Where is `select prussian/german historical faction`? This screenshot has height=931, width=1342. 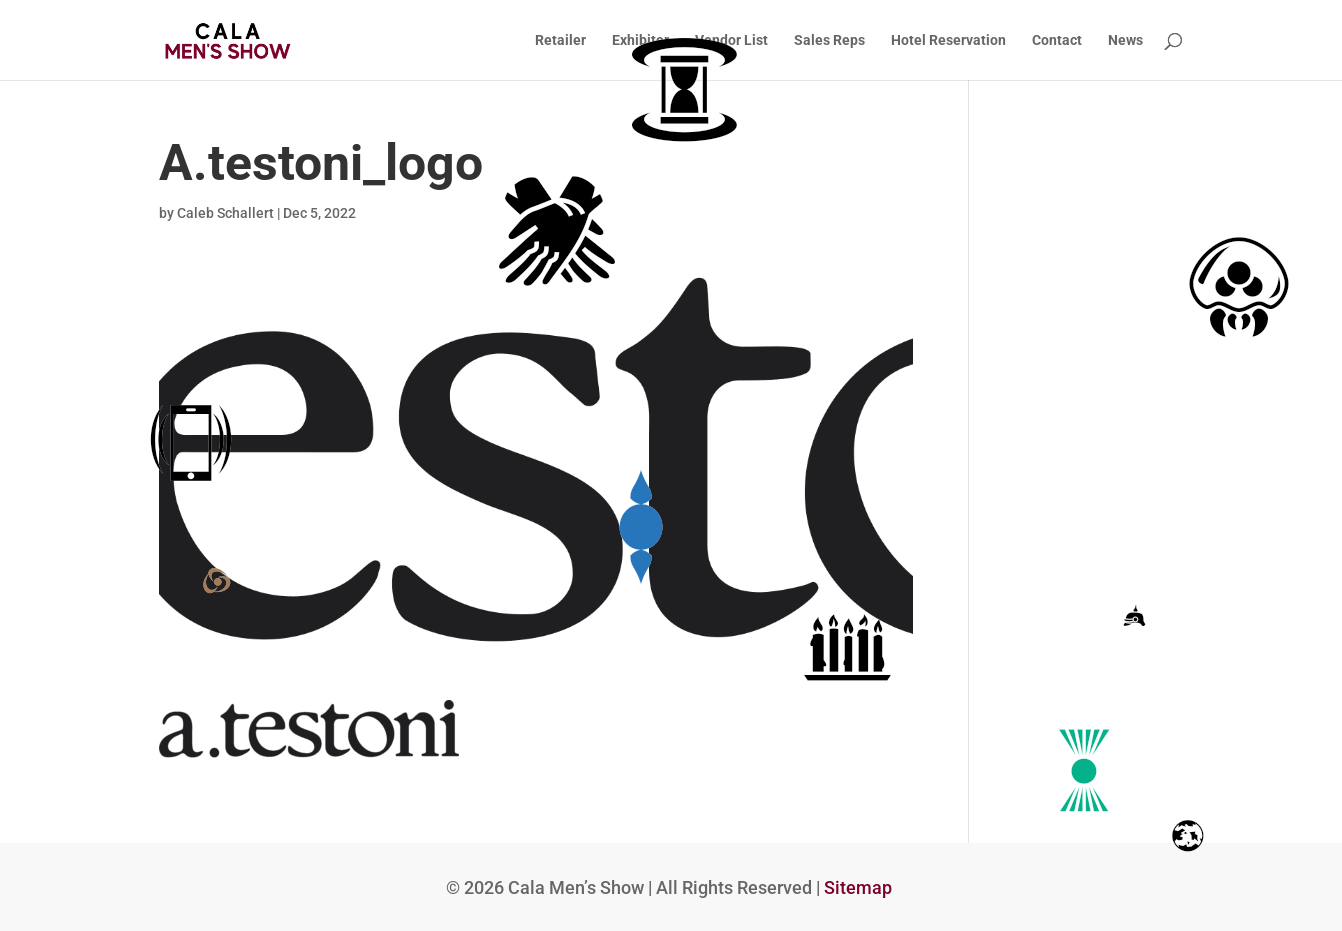
select prussian/german historical faction is located at coordinates (1134, 616).